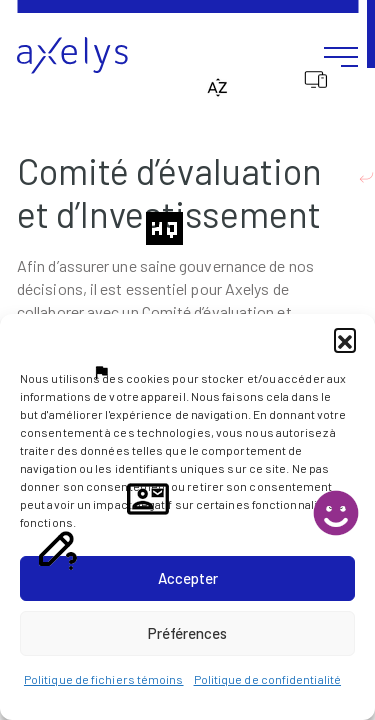  What do you see at coordinates (148, 499) in the screenshot?
I see `view contact's email information` at bounding box center [148, 499].